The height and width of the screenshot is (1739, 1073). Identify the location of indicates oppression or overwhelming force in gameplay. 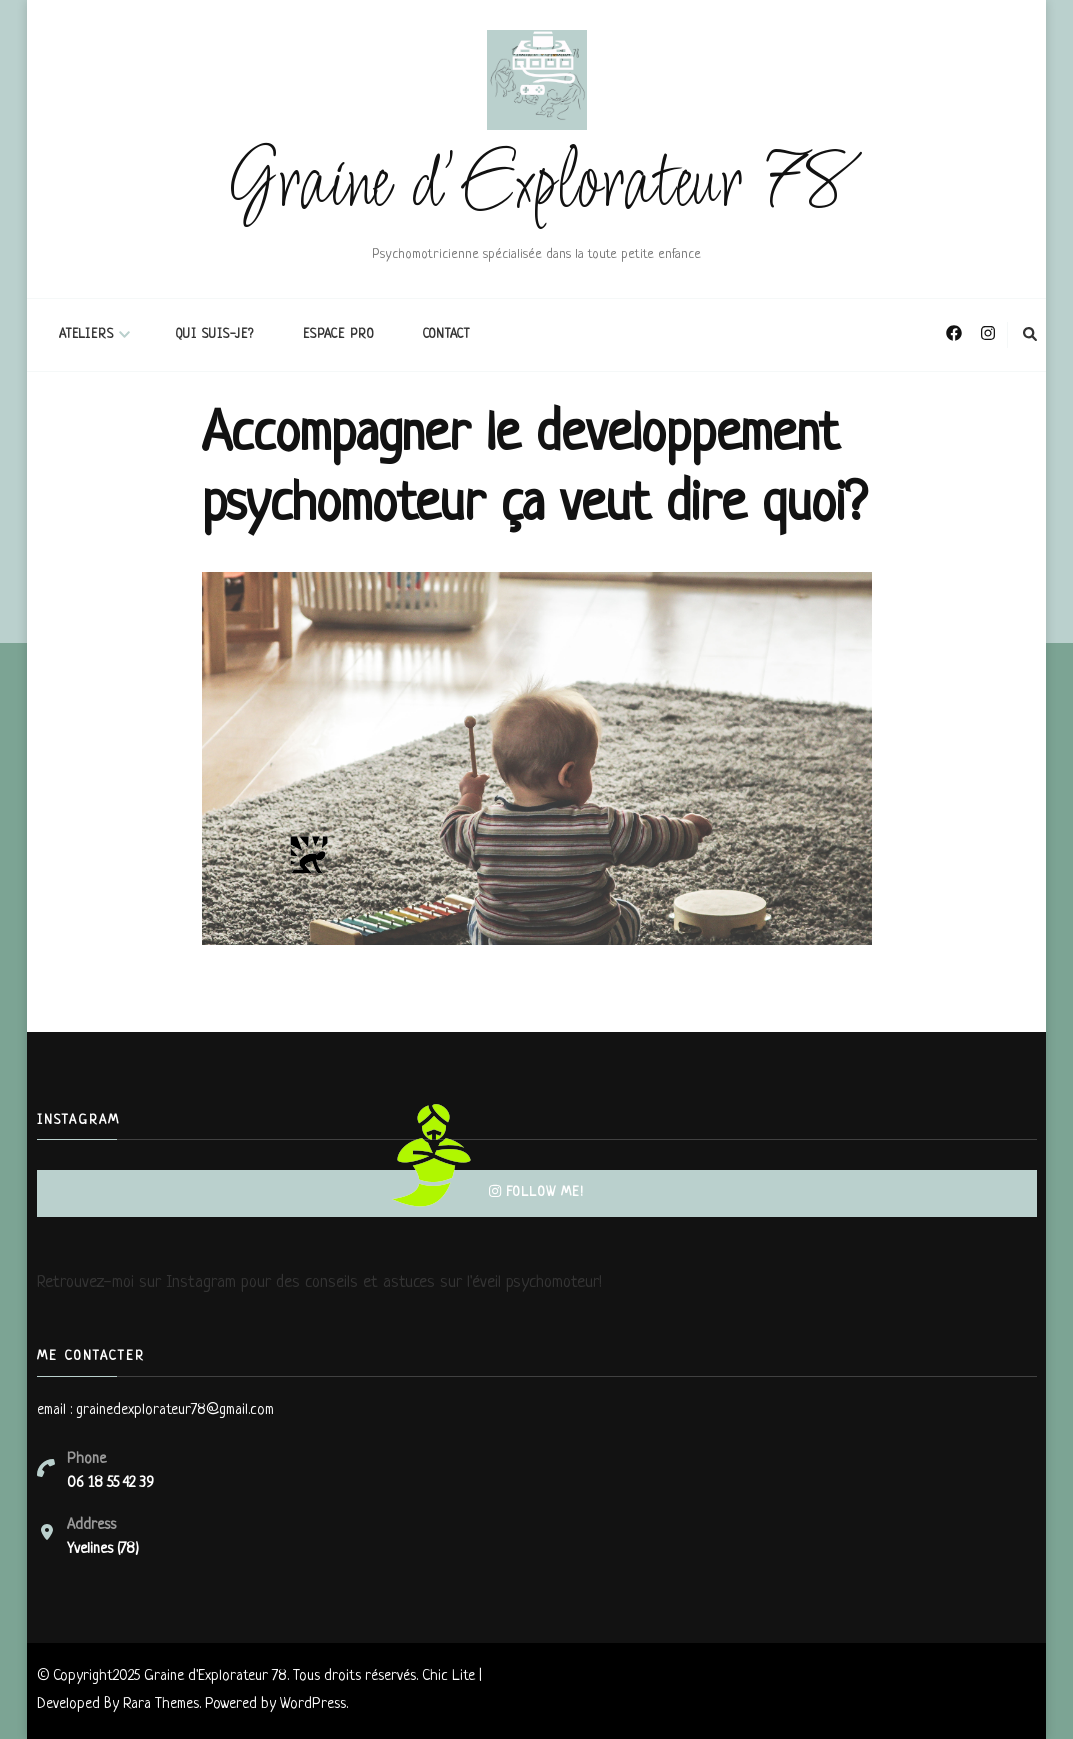
(309, 855).